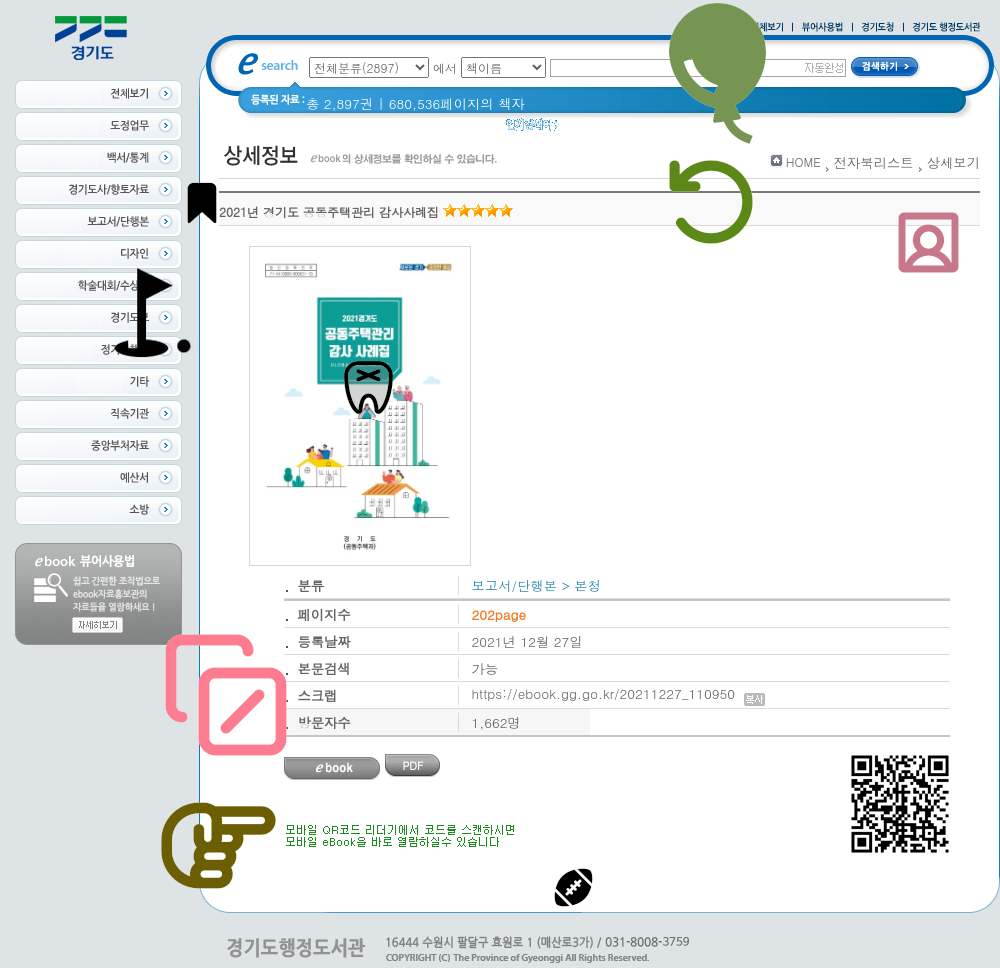 This screenshot has height=968, width=1000. What do you see at coordinates (226, 695) in the screenshot?
I see `copy action is disabled or unavailable` at bounding box center [226, 695].